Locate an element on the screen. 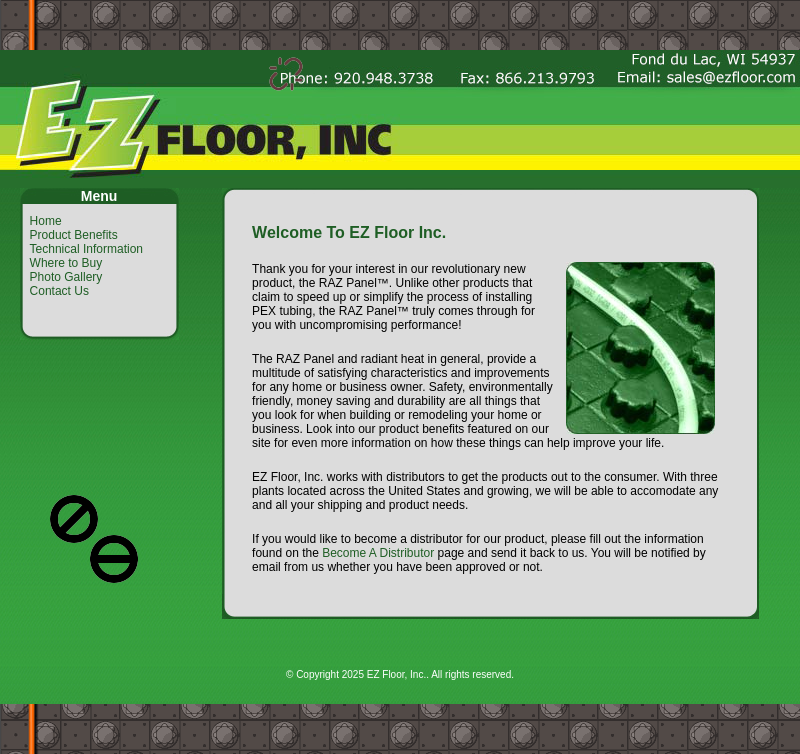 The image size is (800, 754). view medication or prescription information is located at coordinates (94, 539).